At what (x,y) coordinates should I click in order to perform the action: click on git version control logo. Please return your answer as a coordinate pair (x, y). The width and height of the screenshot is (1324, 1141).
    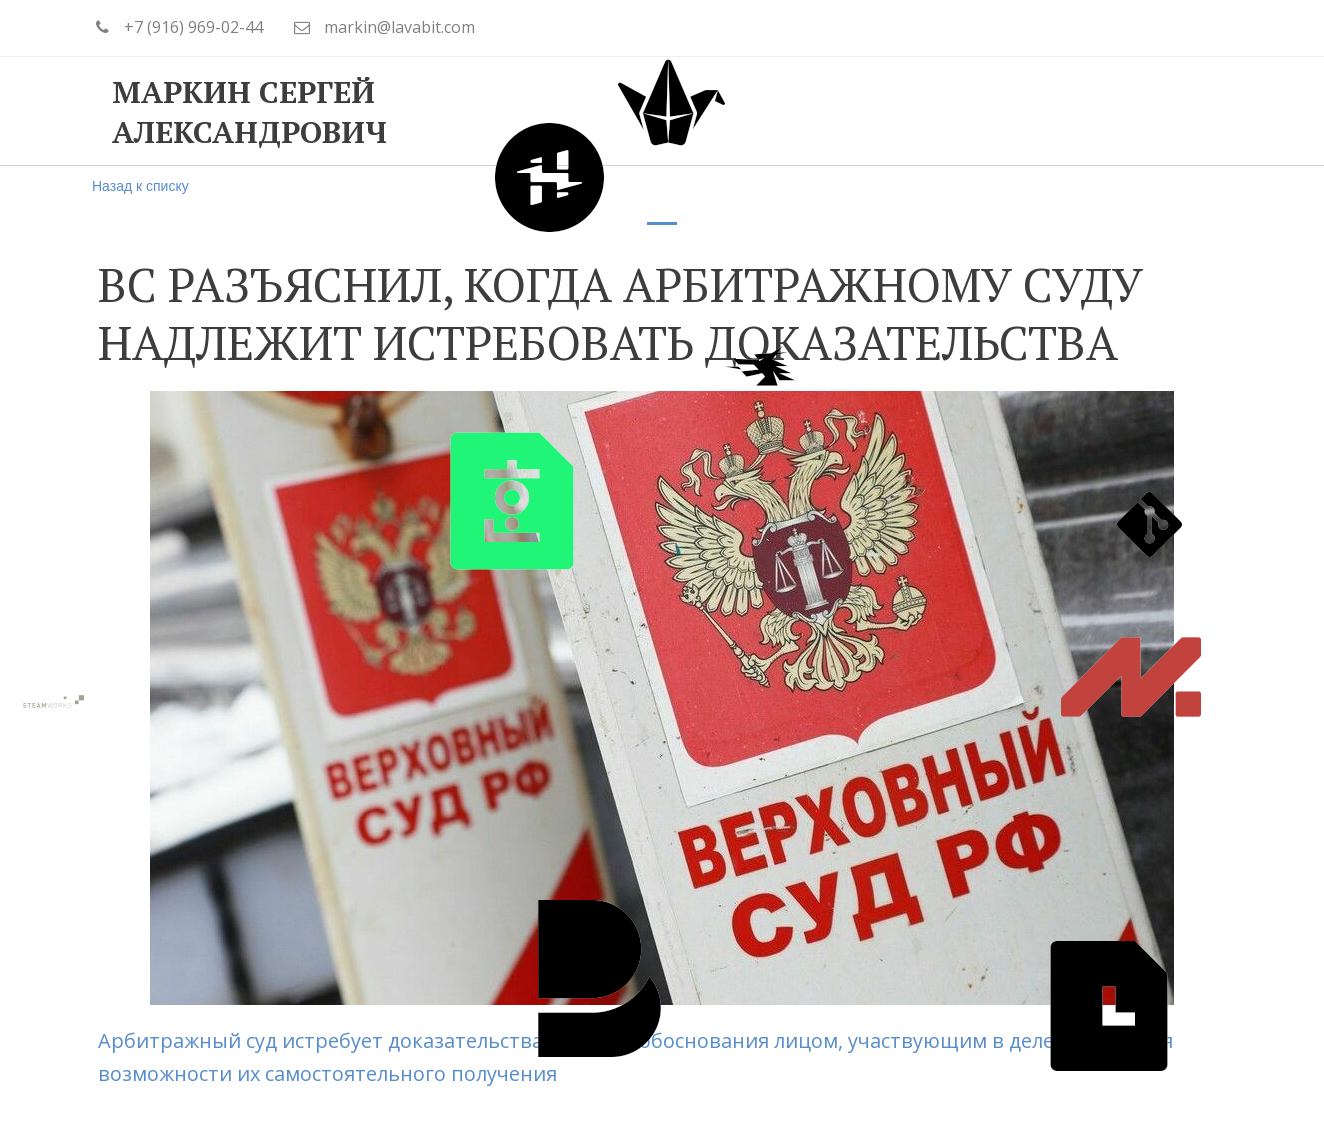
    Looking at the image, I should click on (1149, 524).